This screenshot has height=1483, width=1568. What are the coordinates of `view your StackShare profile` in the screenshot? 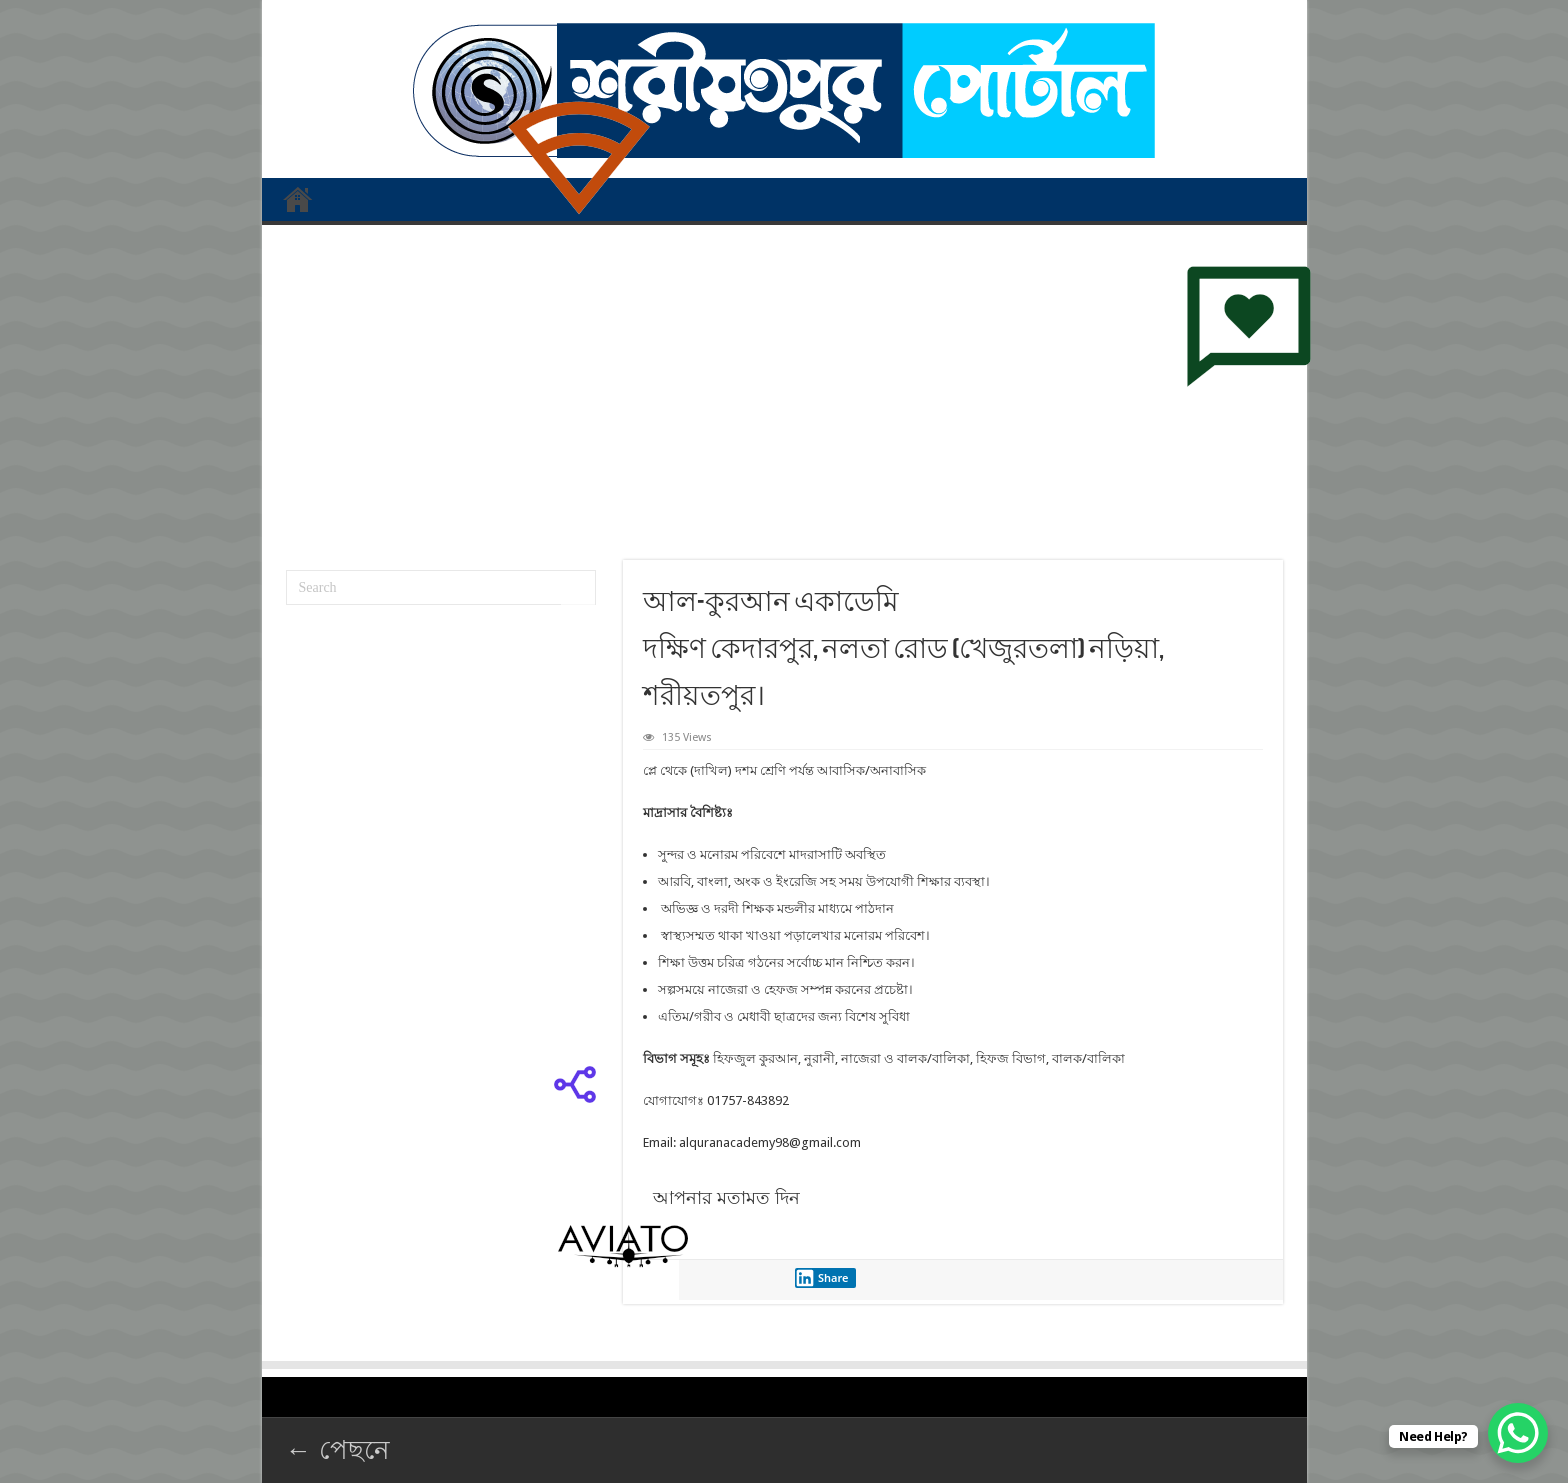 It's located at (575, 1084).